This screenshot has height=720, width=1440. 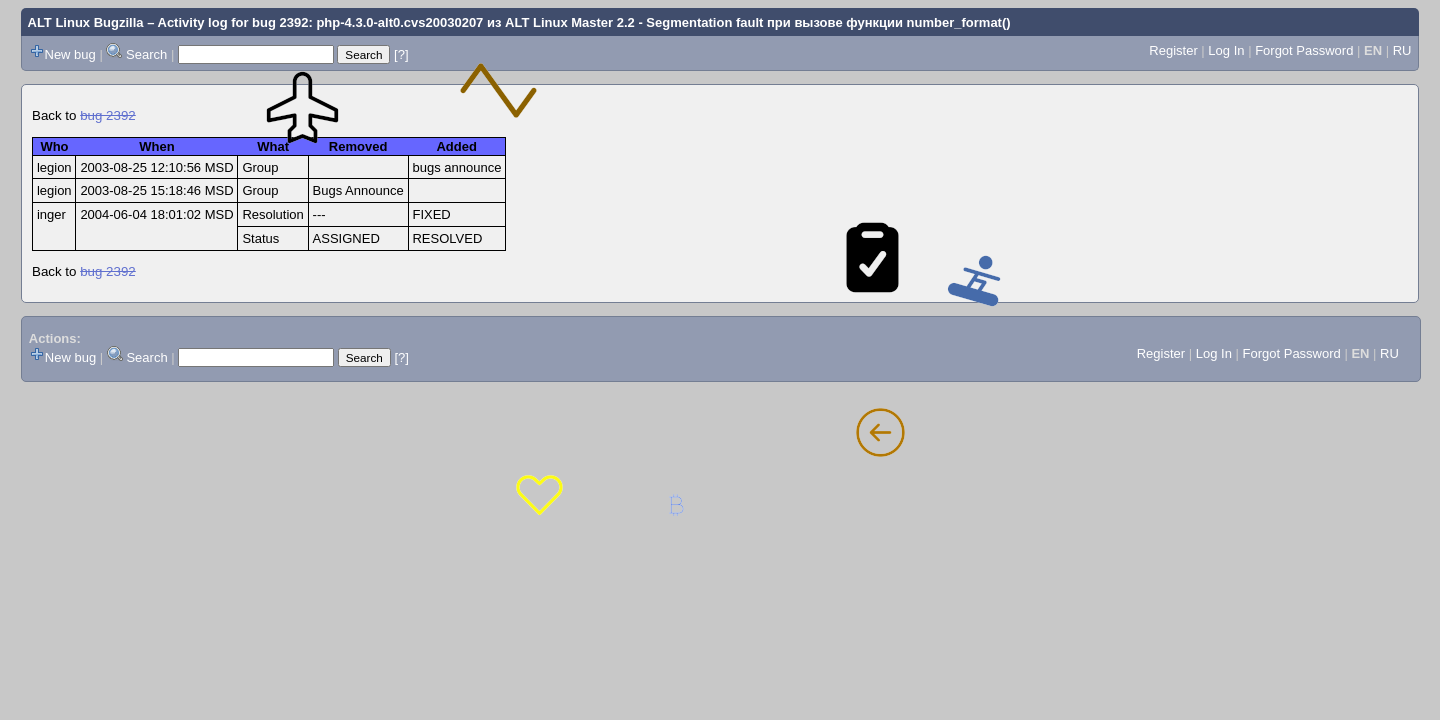 I want to click on go back to the previous screen, so click(x=880, y=432).